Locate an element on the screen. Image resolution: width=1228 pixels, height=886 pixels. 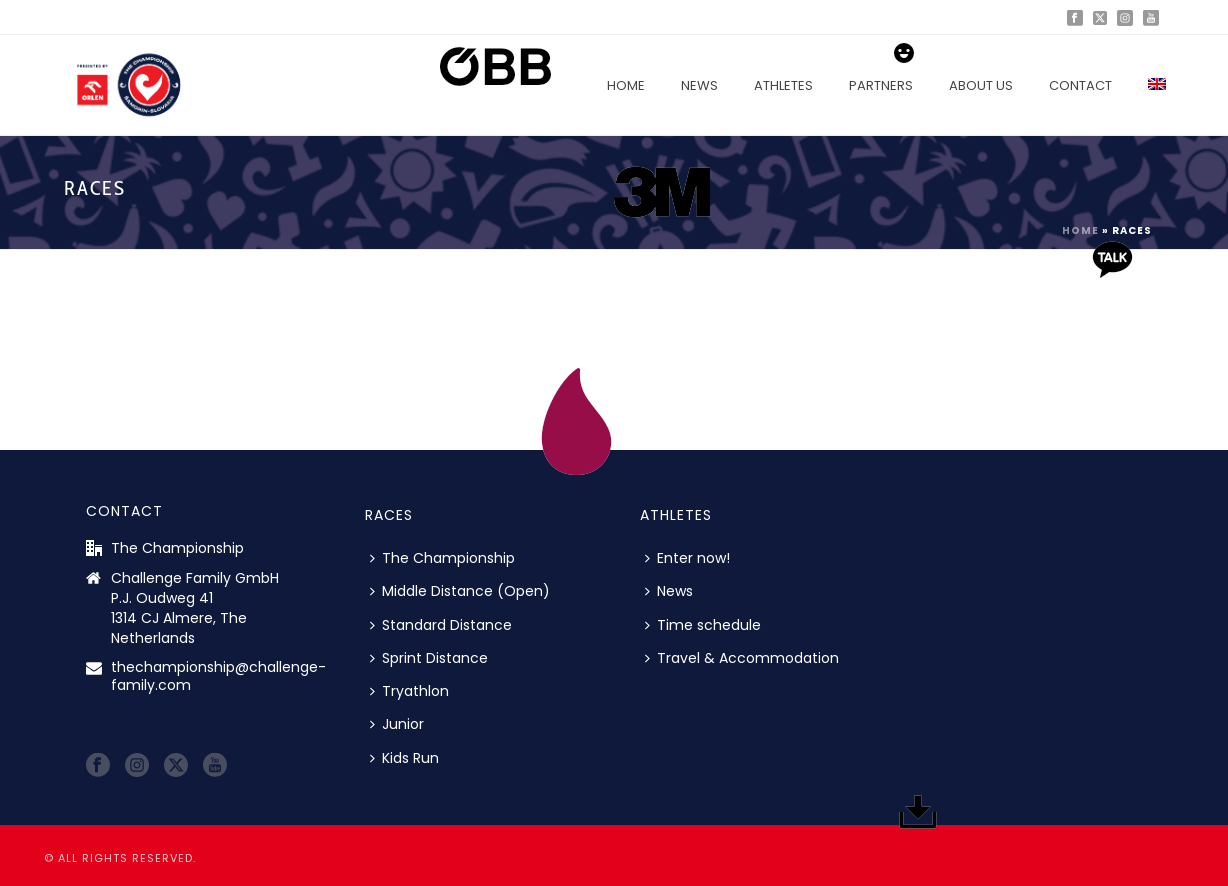
download a file or document is located at coordinates (918, 812).